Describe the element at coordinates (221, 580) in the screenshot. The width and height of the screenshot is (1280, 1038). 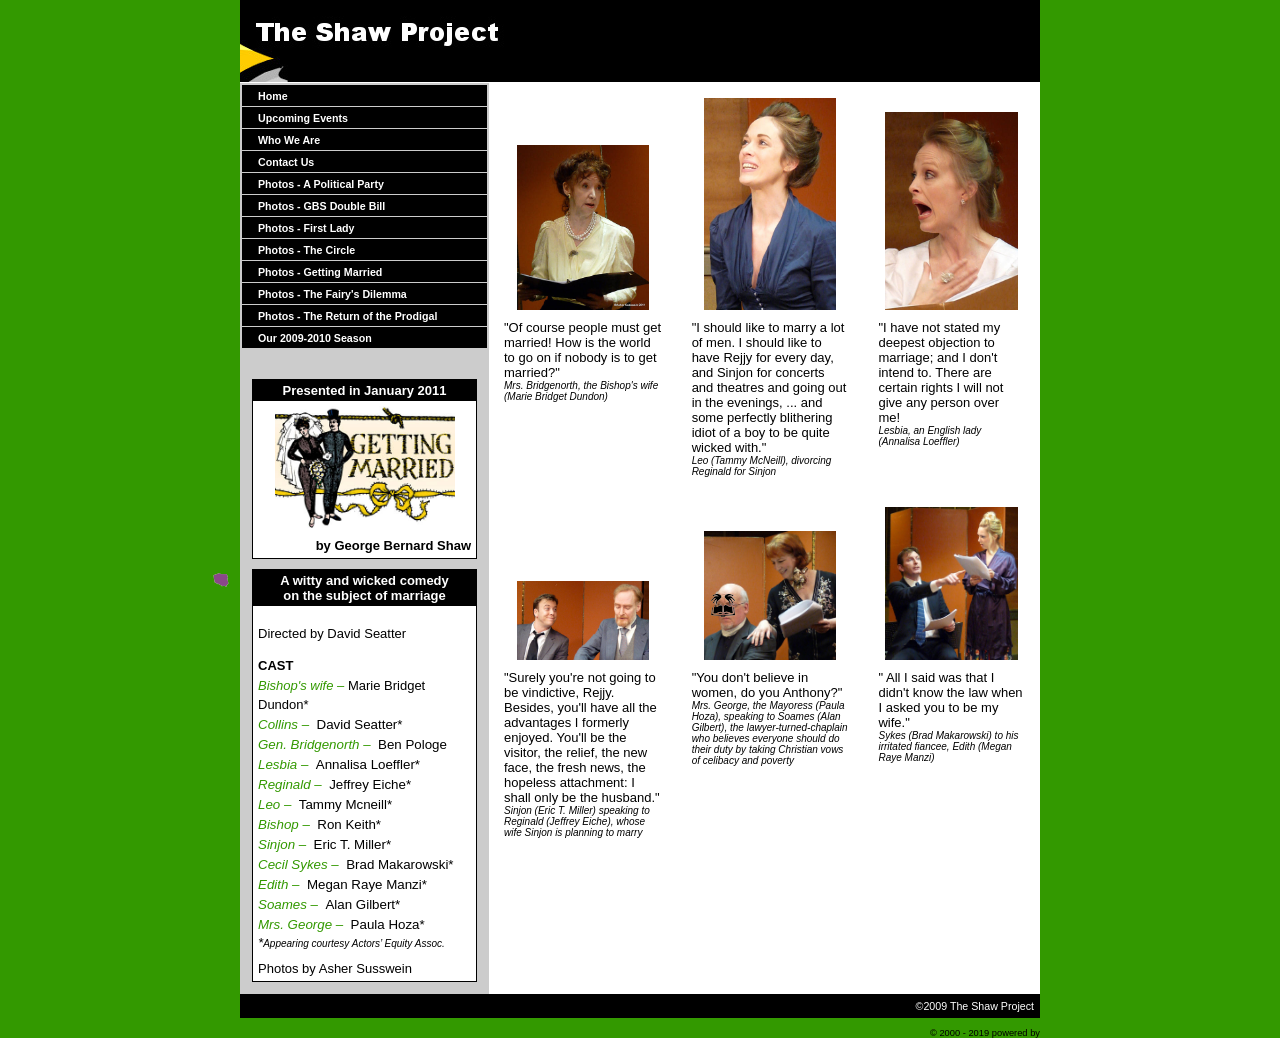
I see `select Poland as your country or region` at that location.